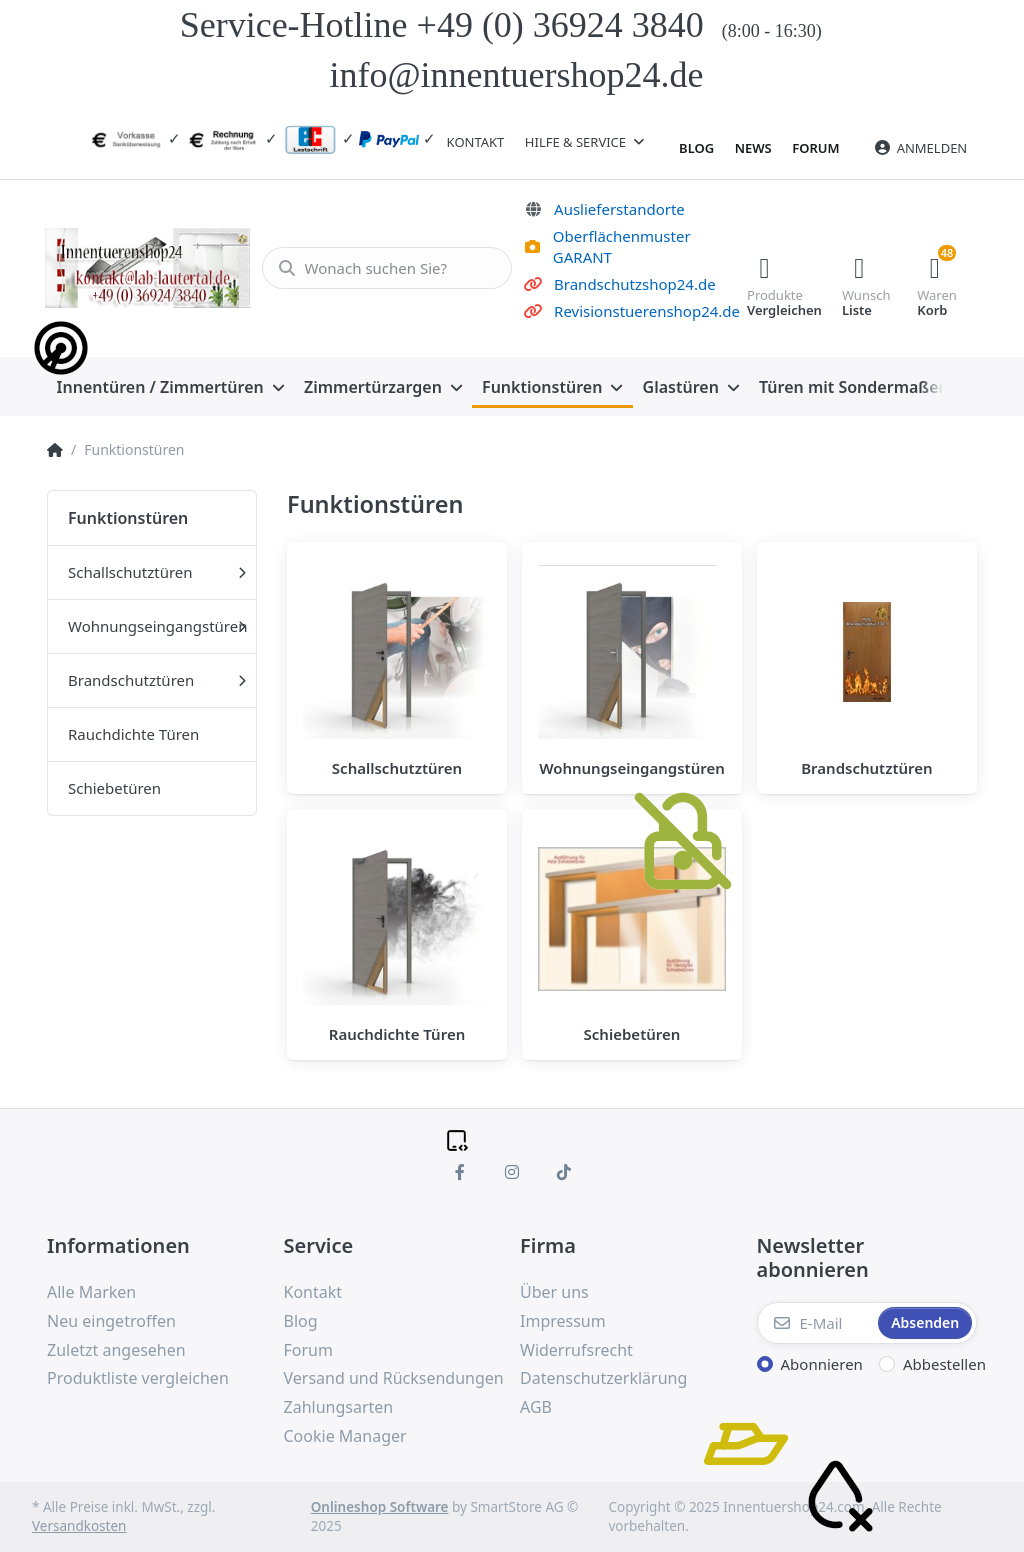 The height and width of the screenshot is (1552, 1024). What do you see at coordinates (746, 1442) in the screenshot?
I see `access boat rental or marina services` at bounding box center [746, 1442].